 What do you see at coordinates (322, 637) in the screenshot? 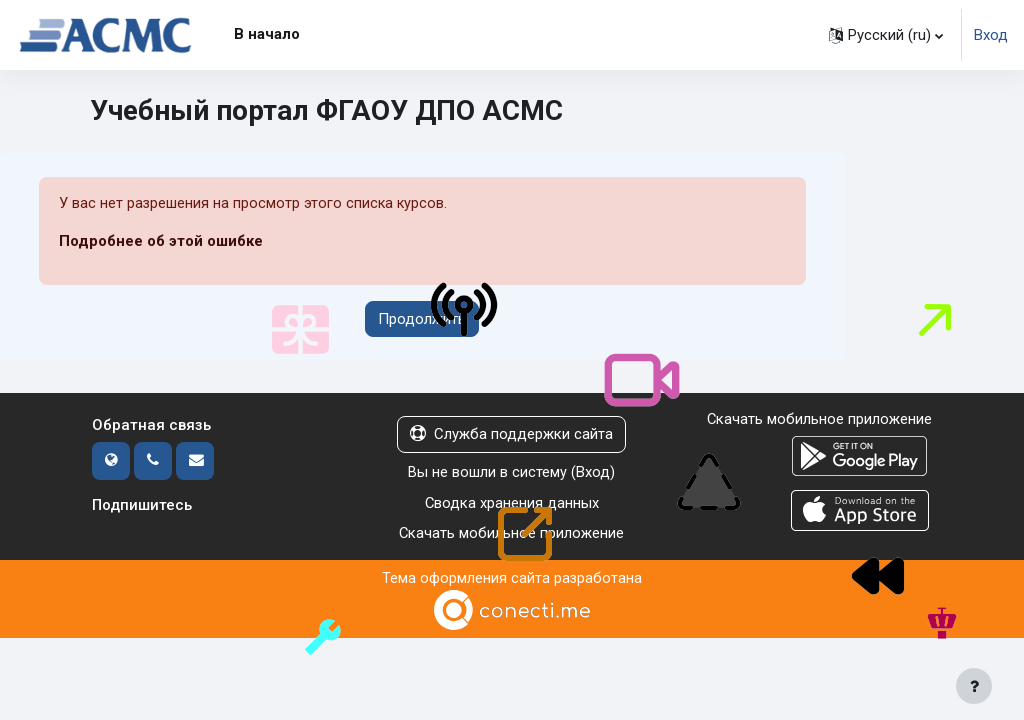
I see `access build or configuration settings` at bounding box center [322, 637].